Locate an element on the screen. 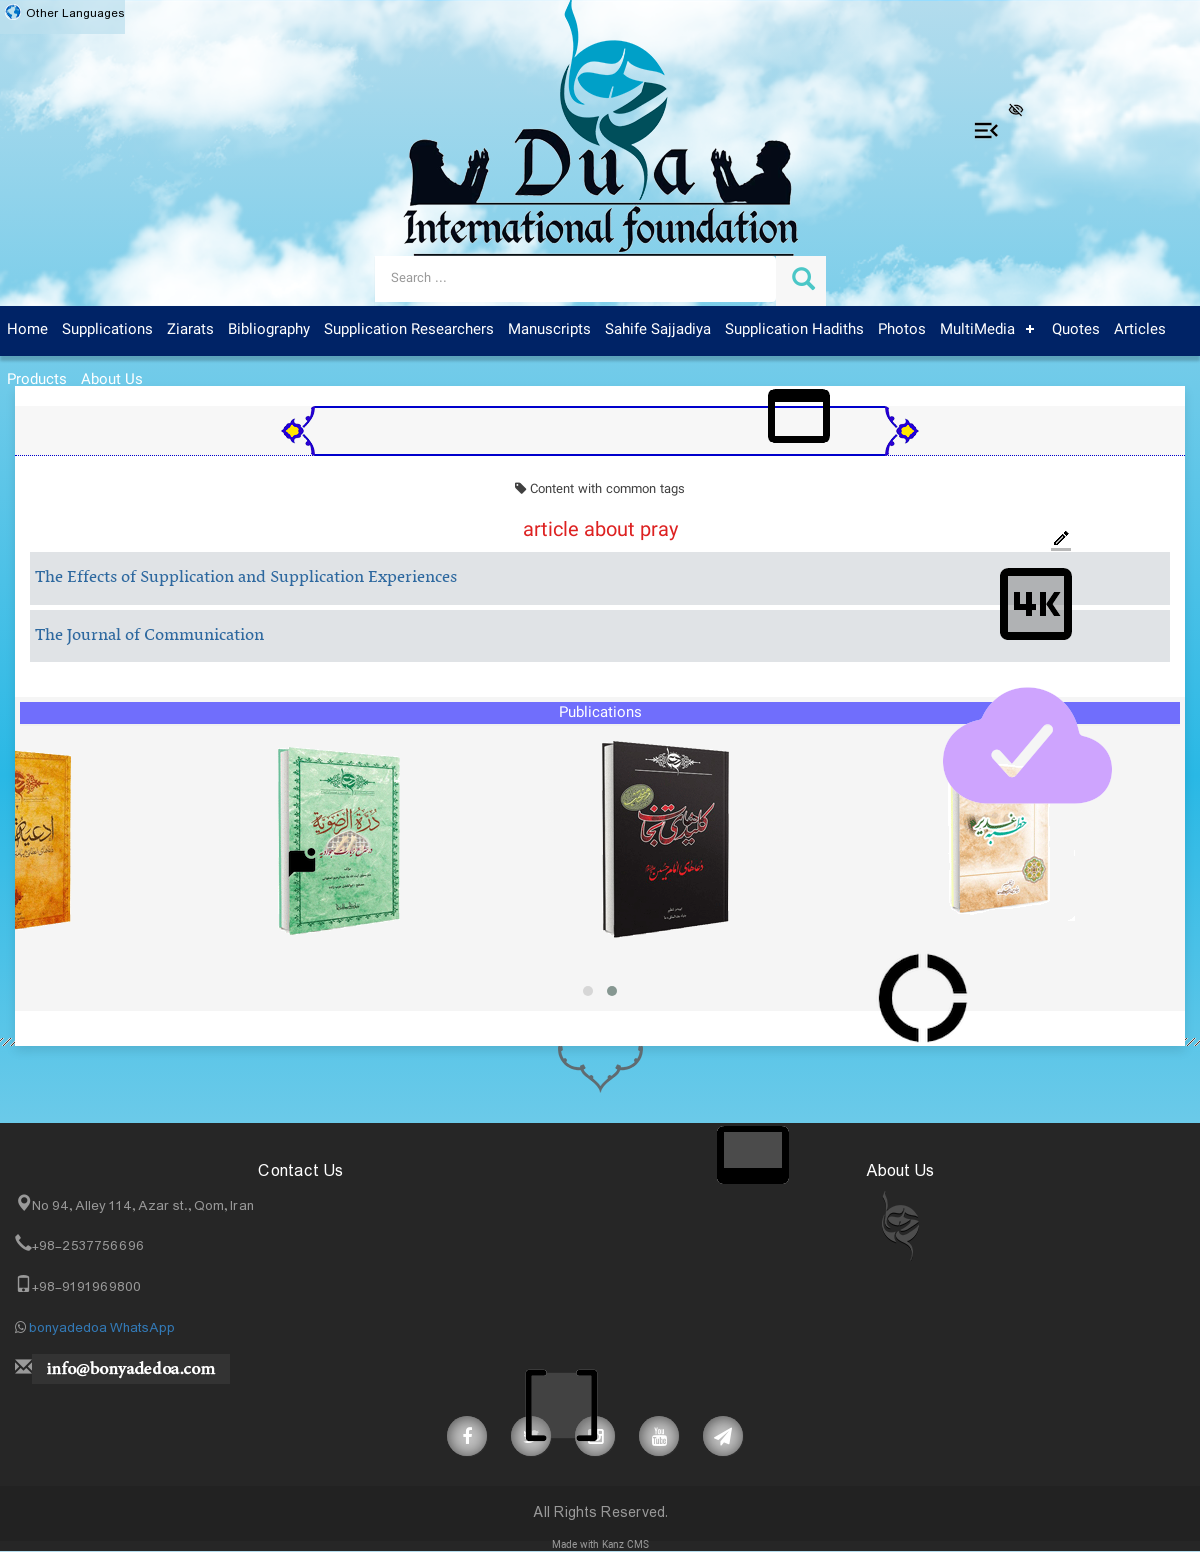 The width and height of the screenshot is (1200, 1552). view progress or completion status is located at coordinates (923, 998).